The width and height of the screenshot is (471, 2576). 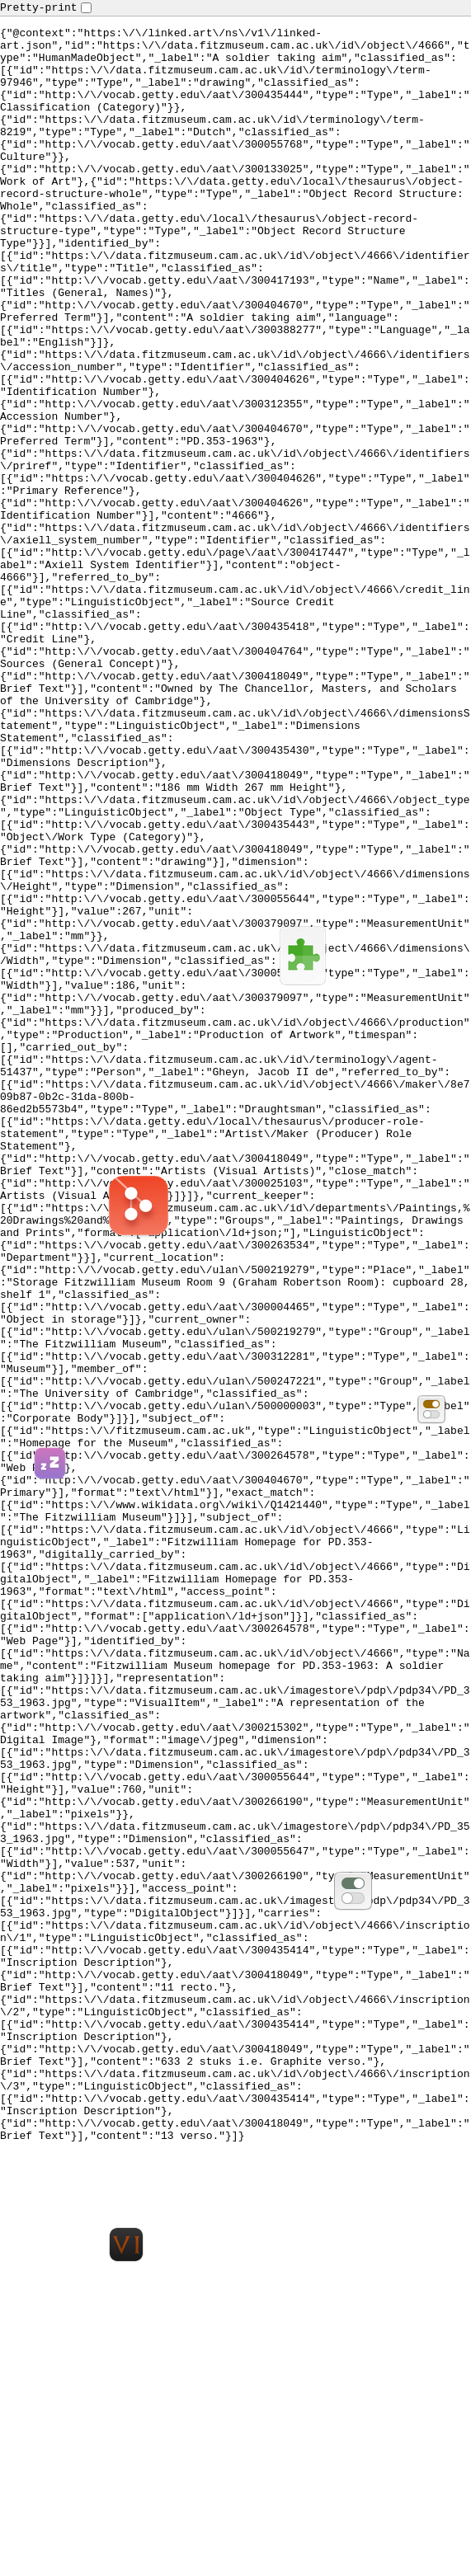 I want to click on open unity tweak tool settings, so click(x=431, y=1409).